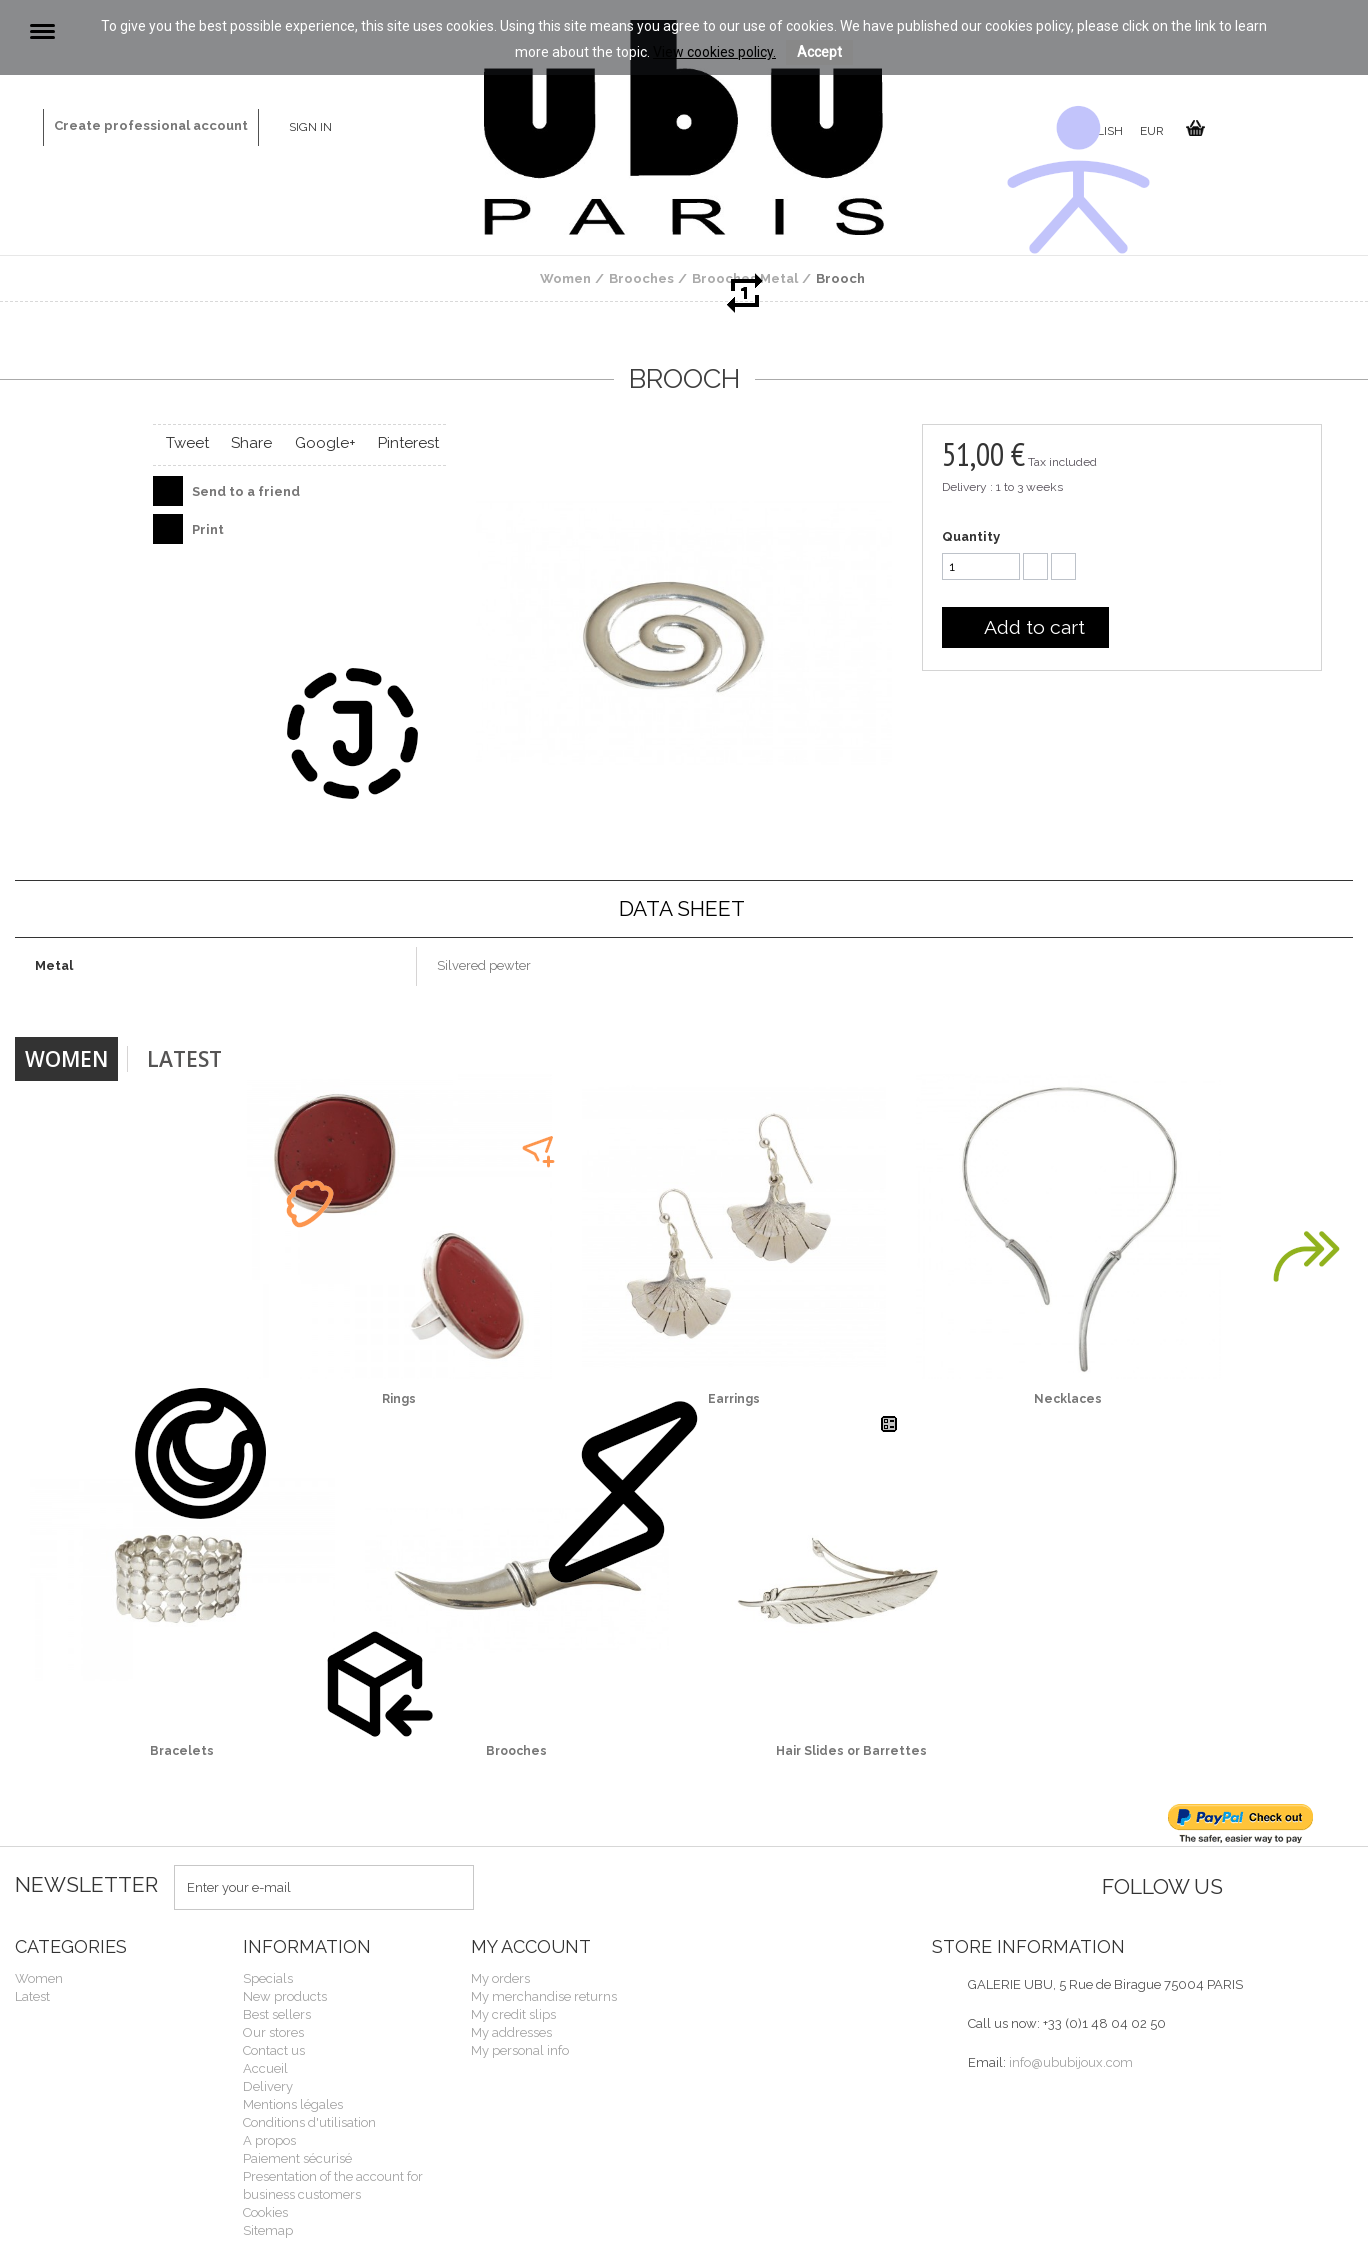  Describe the element at coordinates (310, 1204) in the screenshot. I see `browse asian cuisine or dumpling restaurants` at that location.